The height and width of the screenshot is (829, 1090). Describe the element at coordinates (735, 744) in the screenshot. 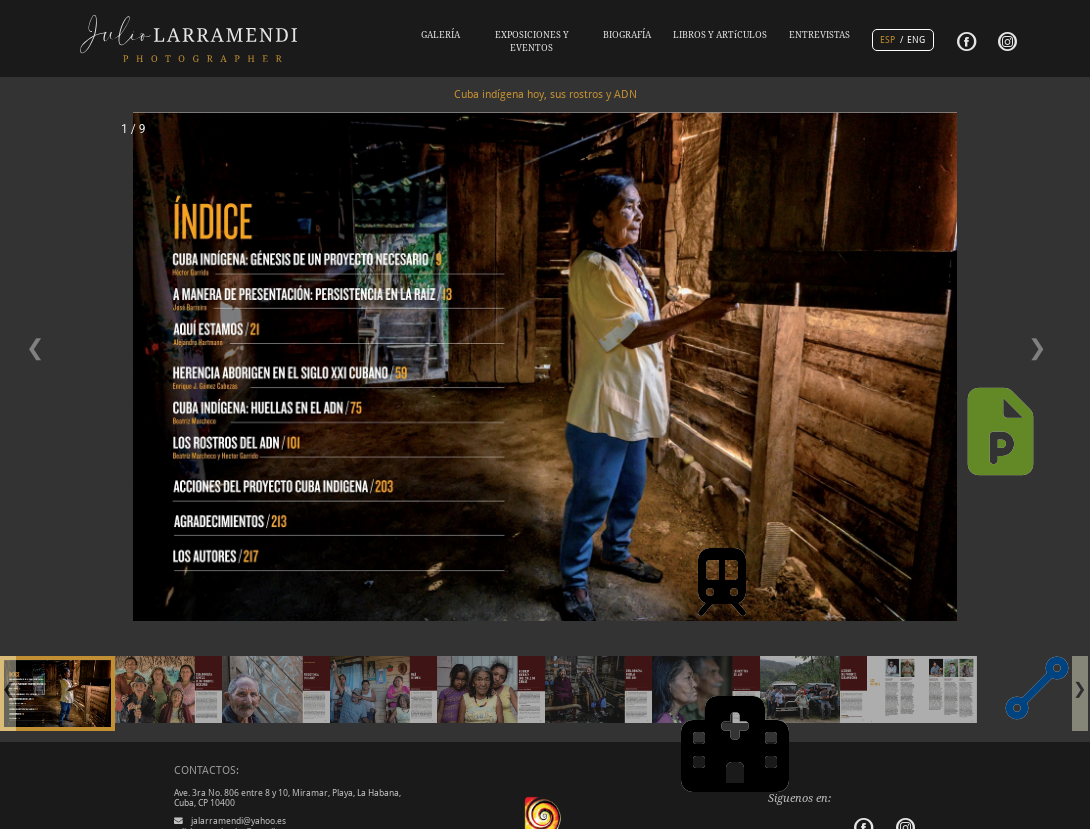

I see `view nearby hospitals or medical facilities` at that location.